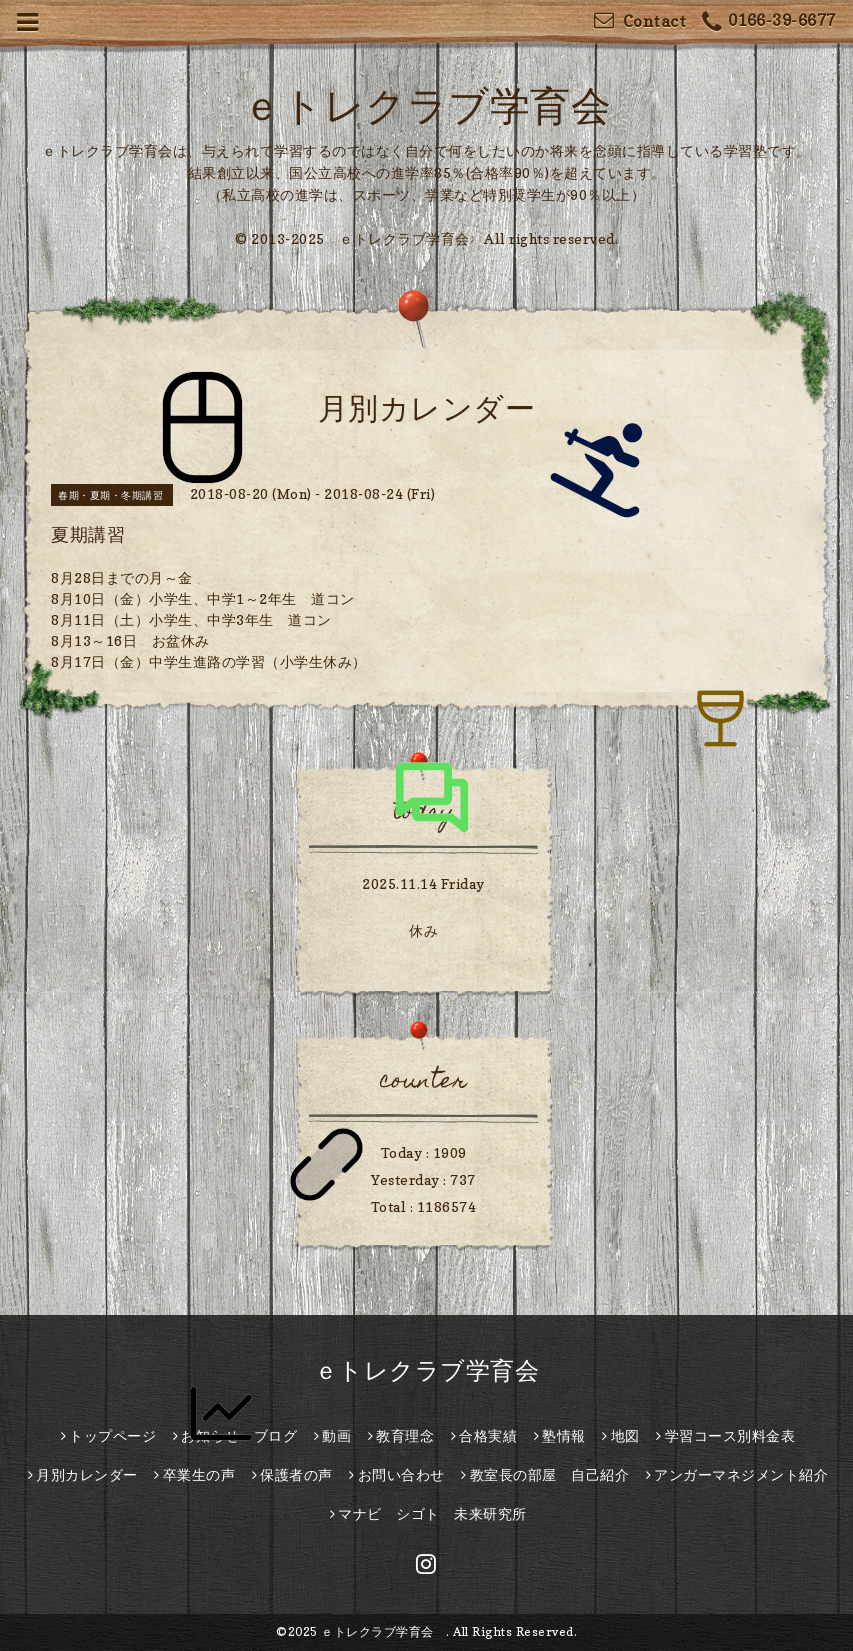  Describe the element at coordinates (600, 467) in the screenshot. I see `access skiing or winter sports information` at that location.